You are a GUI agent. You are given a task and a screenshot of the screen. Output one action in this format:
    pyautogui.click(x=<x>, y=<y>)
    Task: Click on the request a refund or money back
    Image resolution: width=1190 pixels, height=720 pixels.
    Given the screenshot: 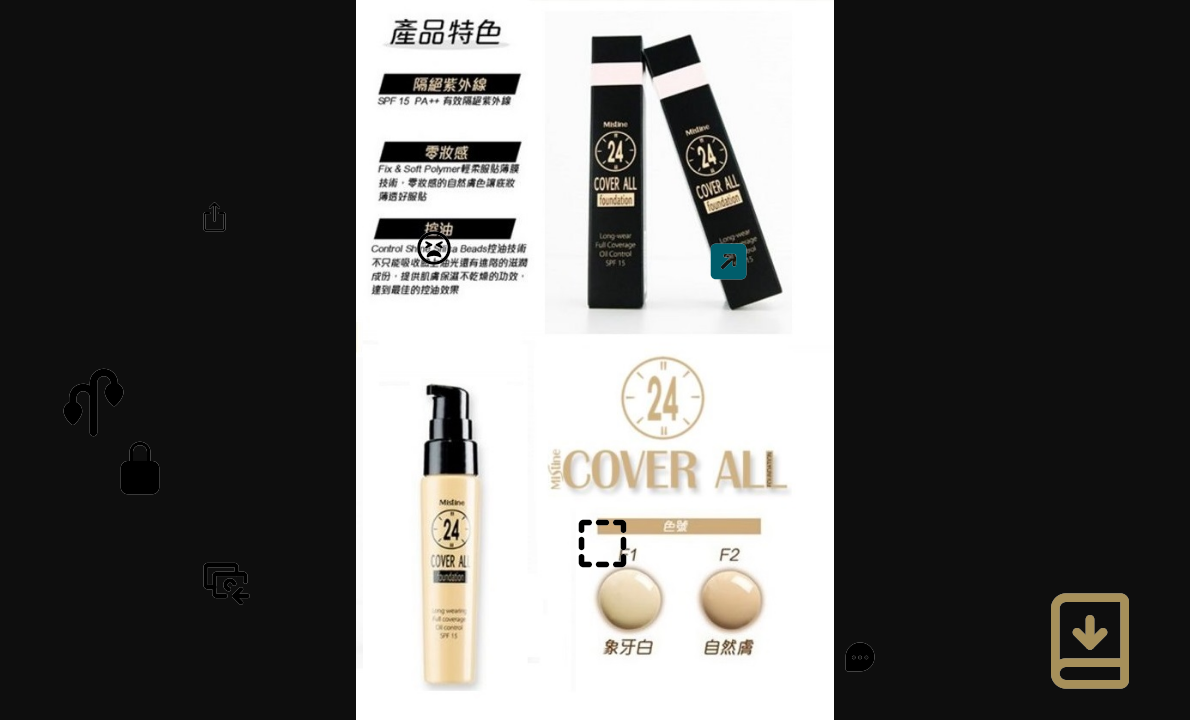 What is the action you would take?
    pyautogui.click(x=225, y=580)
    